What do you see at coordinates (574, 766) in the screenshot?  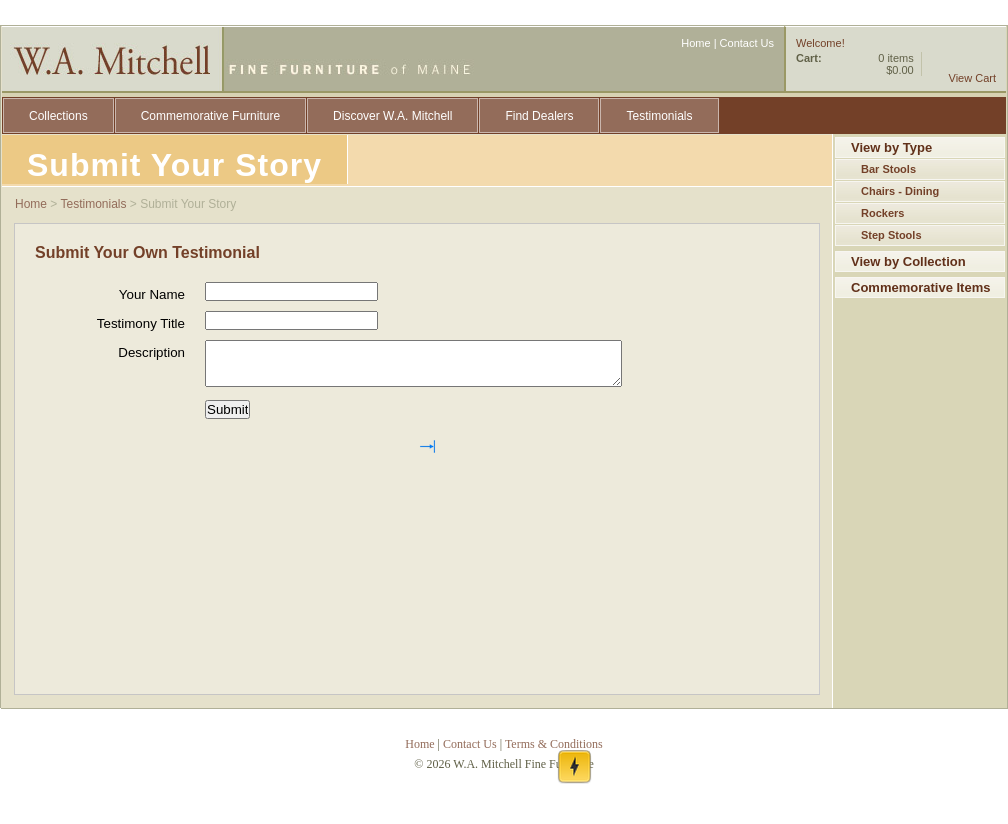 I see `access power and battery settings` at bounding box center [574, 766].